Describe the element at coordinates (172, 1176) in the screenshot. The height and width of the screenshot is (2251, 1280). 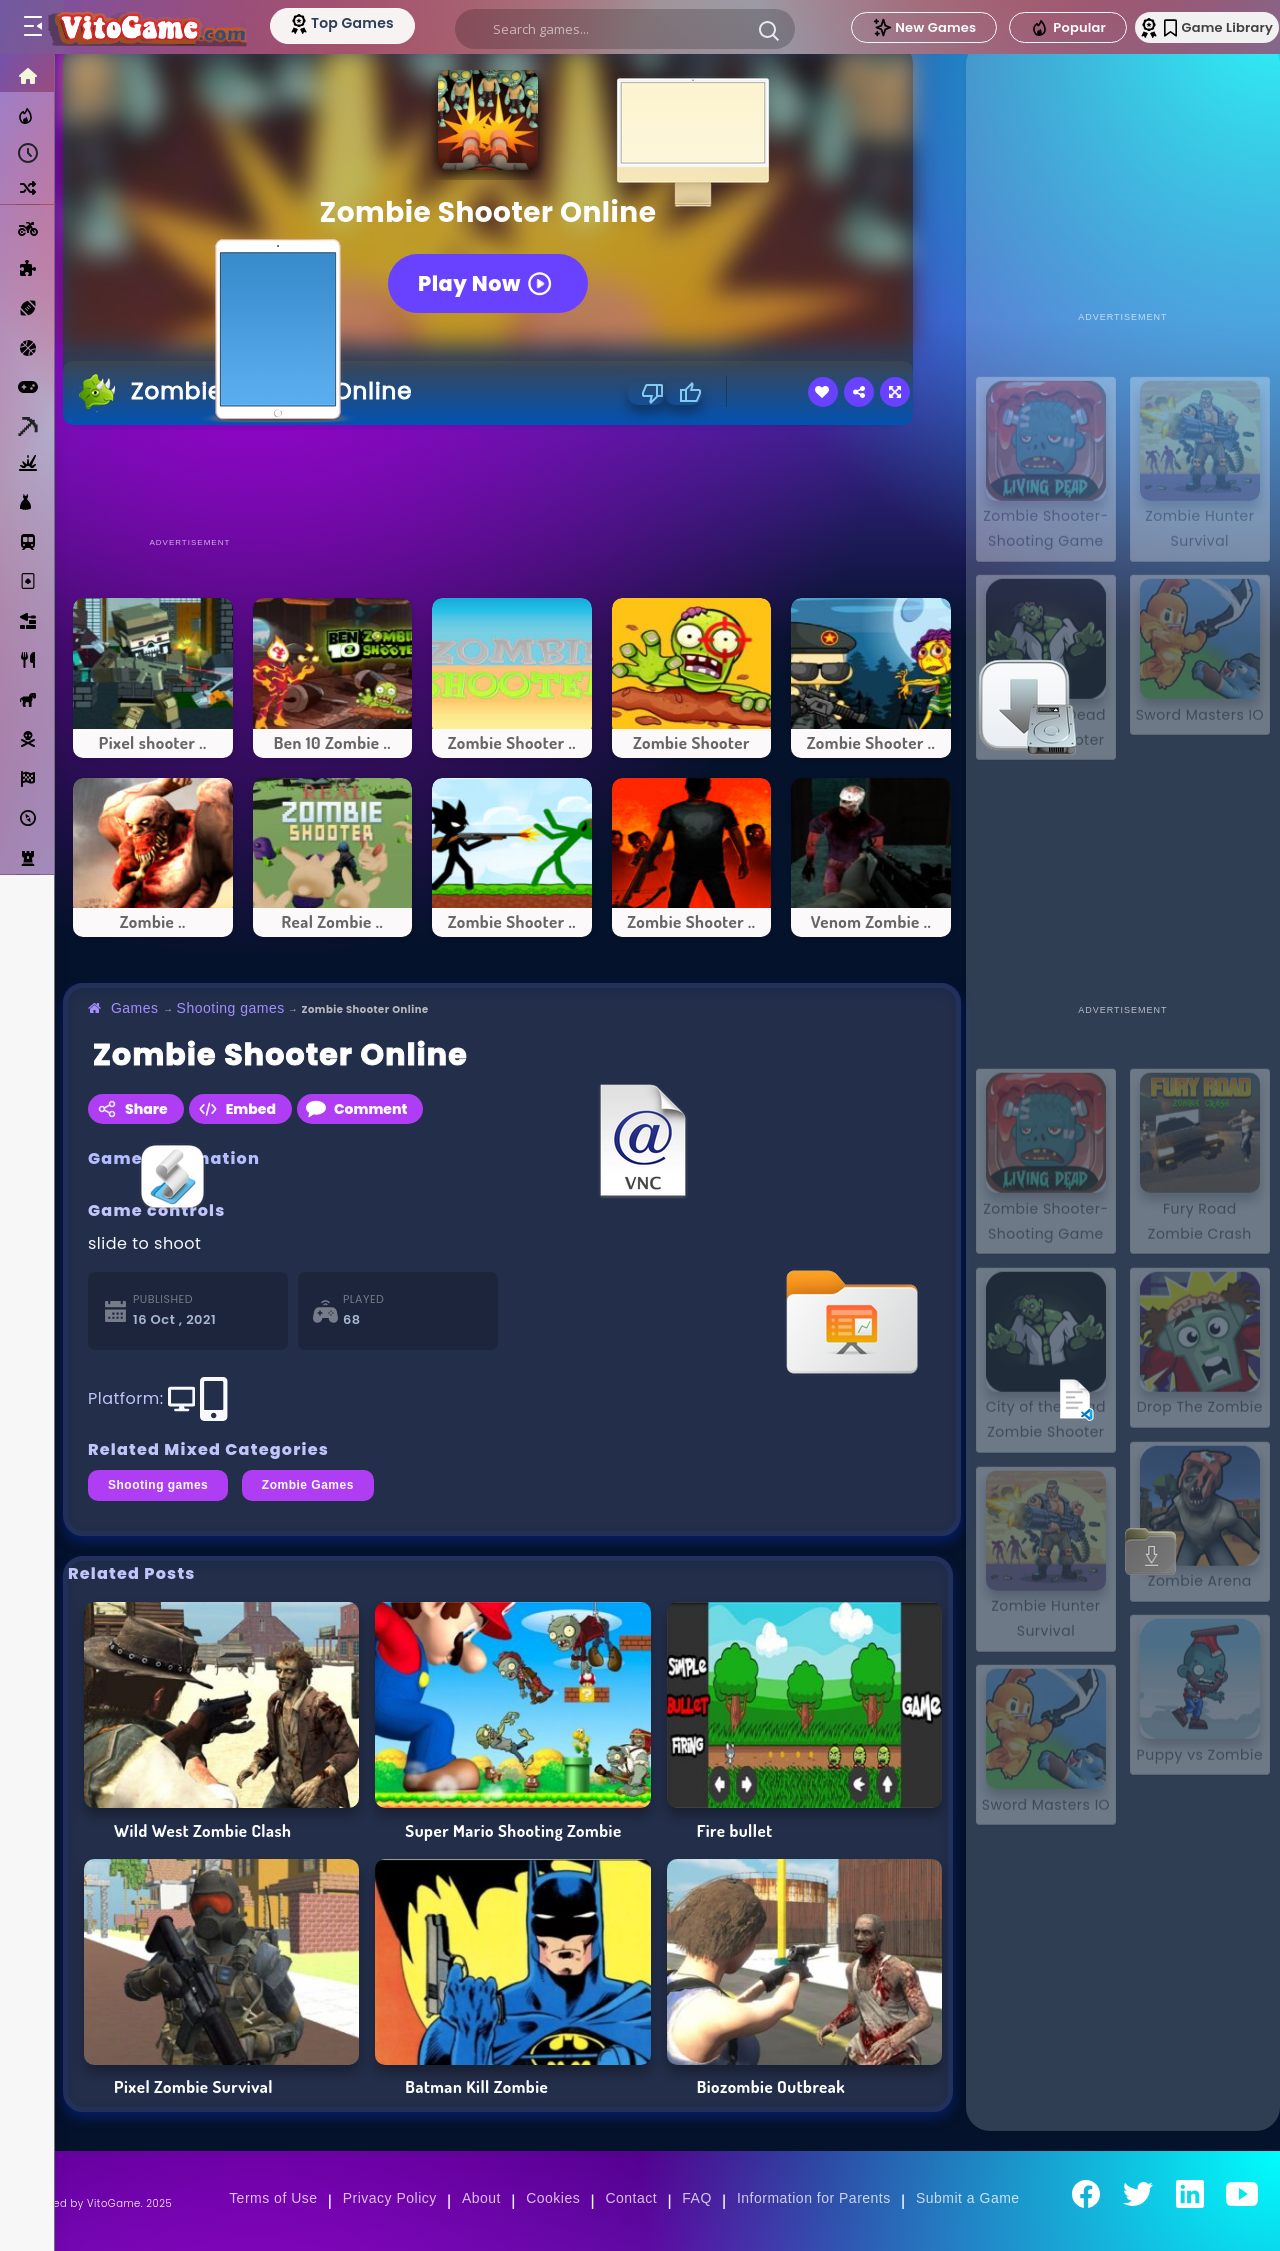
I see `manage folder automation scripts` at that location.